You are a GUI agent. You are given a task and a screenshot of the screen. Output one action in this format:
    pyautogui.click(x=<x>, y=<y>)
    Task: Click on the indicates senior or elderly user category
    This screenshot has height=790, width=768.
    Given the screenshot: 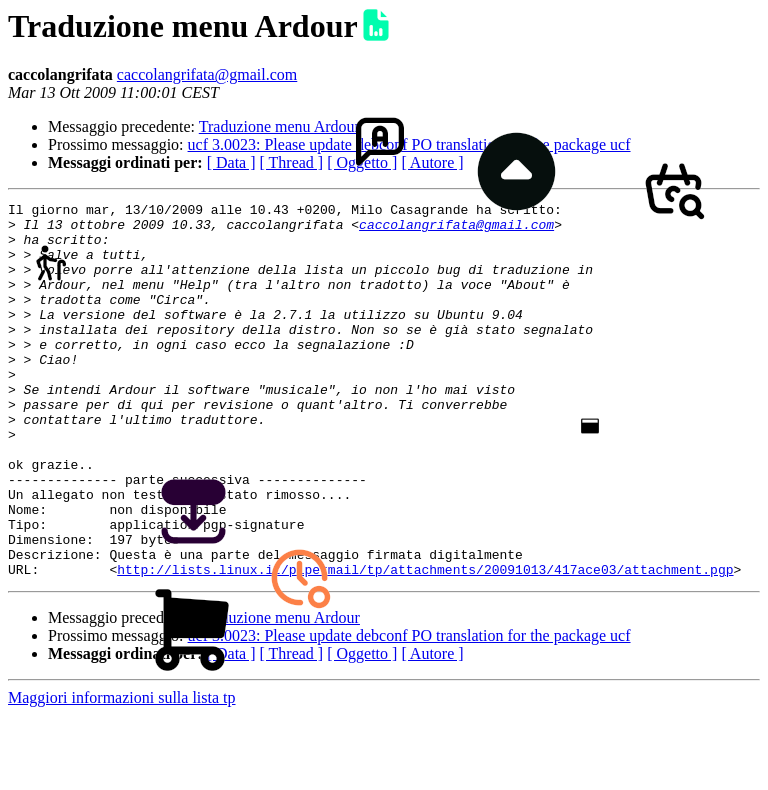 What is the action you would take?
    pyautogui.click(x=52, y=263)
    